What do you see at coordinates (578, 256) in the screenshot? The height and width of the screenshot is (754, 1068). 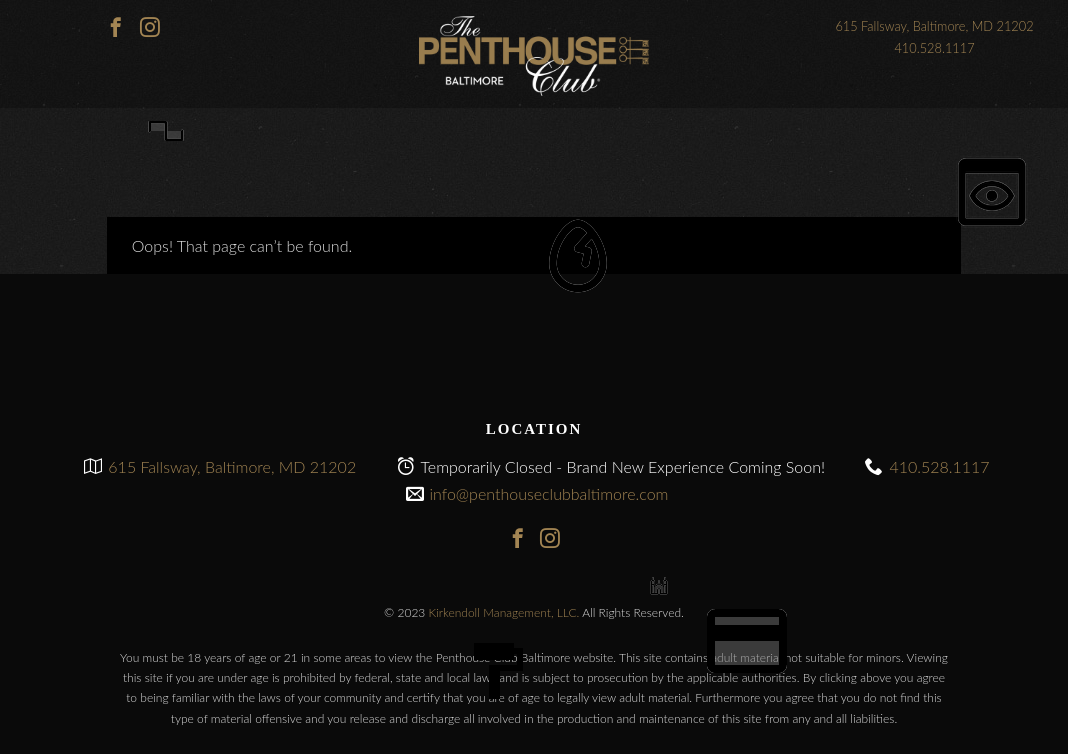 I see `indicates a cracked or broken item` at bounding box center [578, 256].